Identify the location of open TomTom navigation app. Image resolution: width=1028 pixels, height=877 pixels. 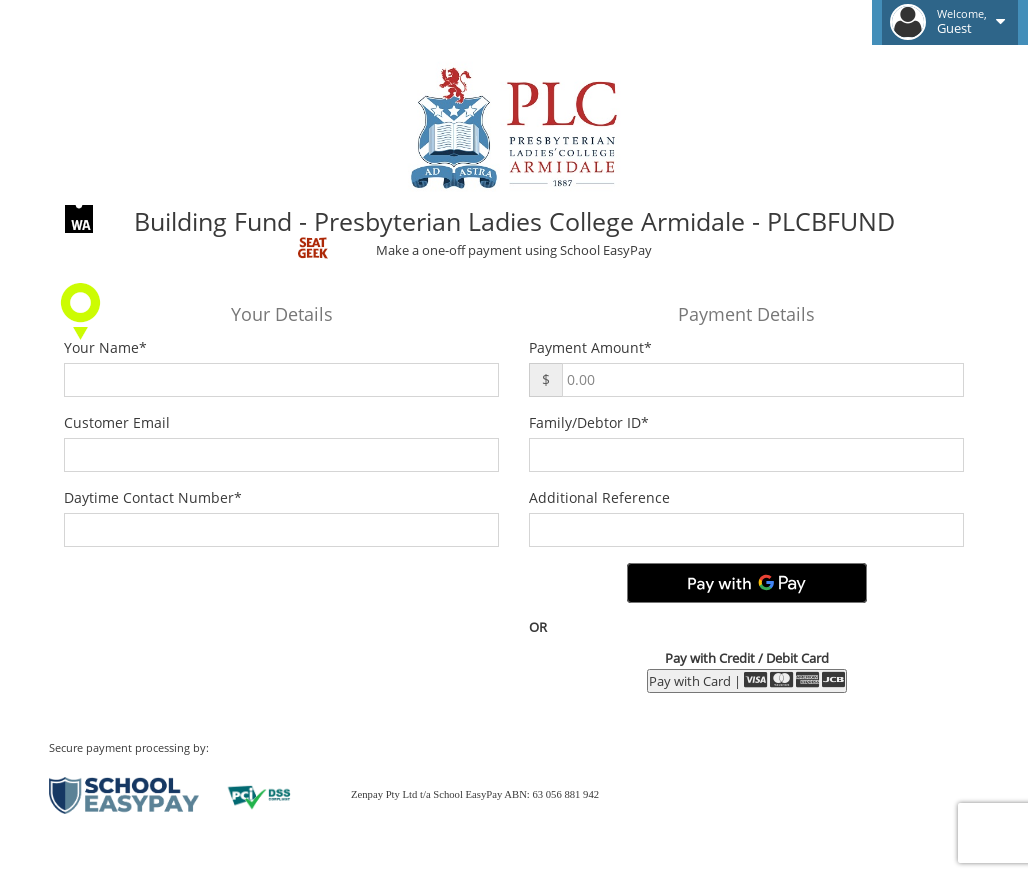
(80, 311).